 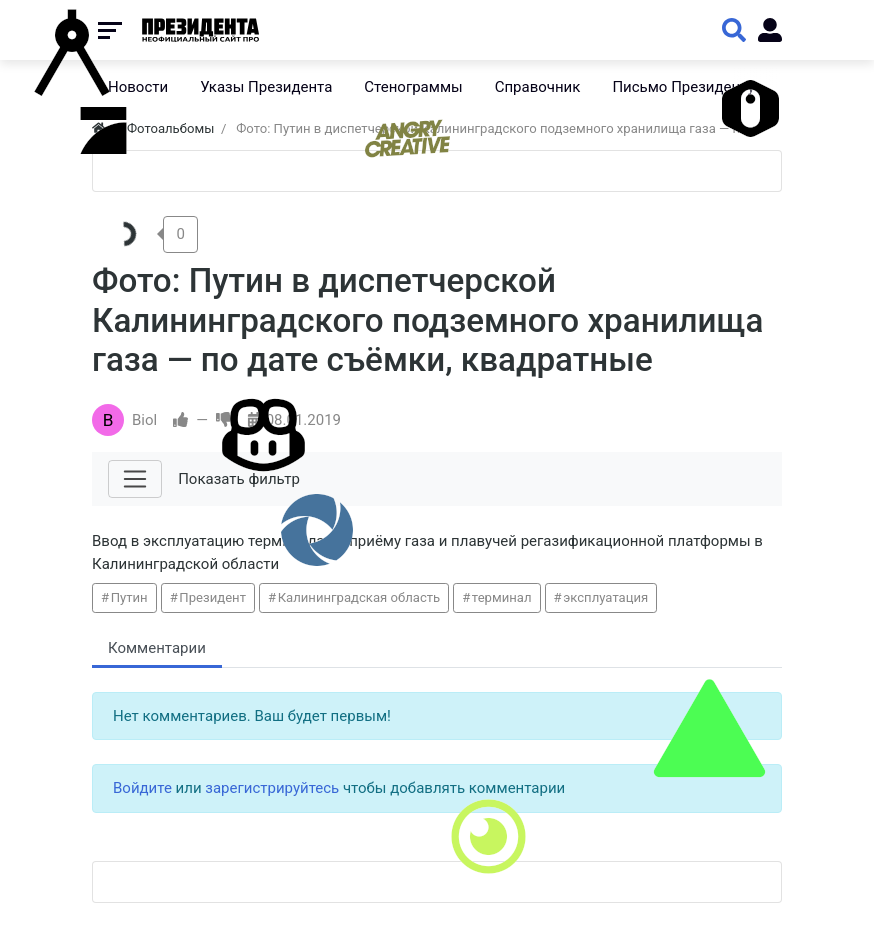 I want to click on access drawing or design tools, so click(x=72, y=52).